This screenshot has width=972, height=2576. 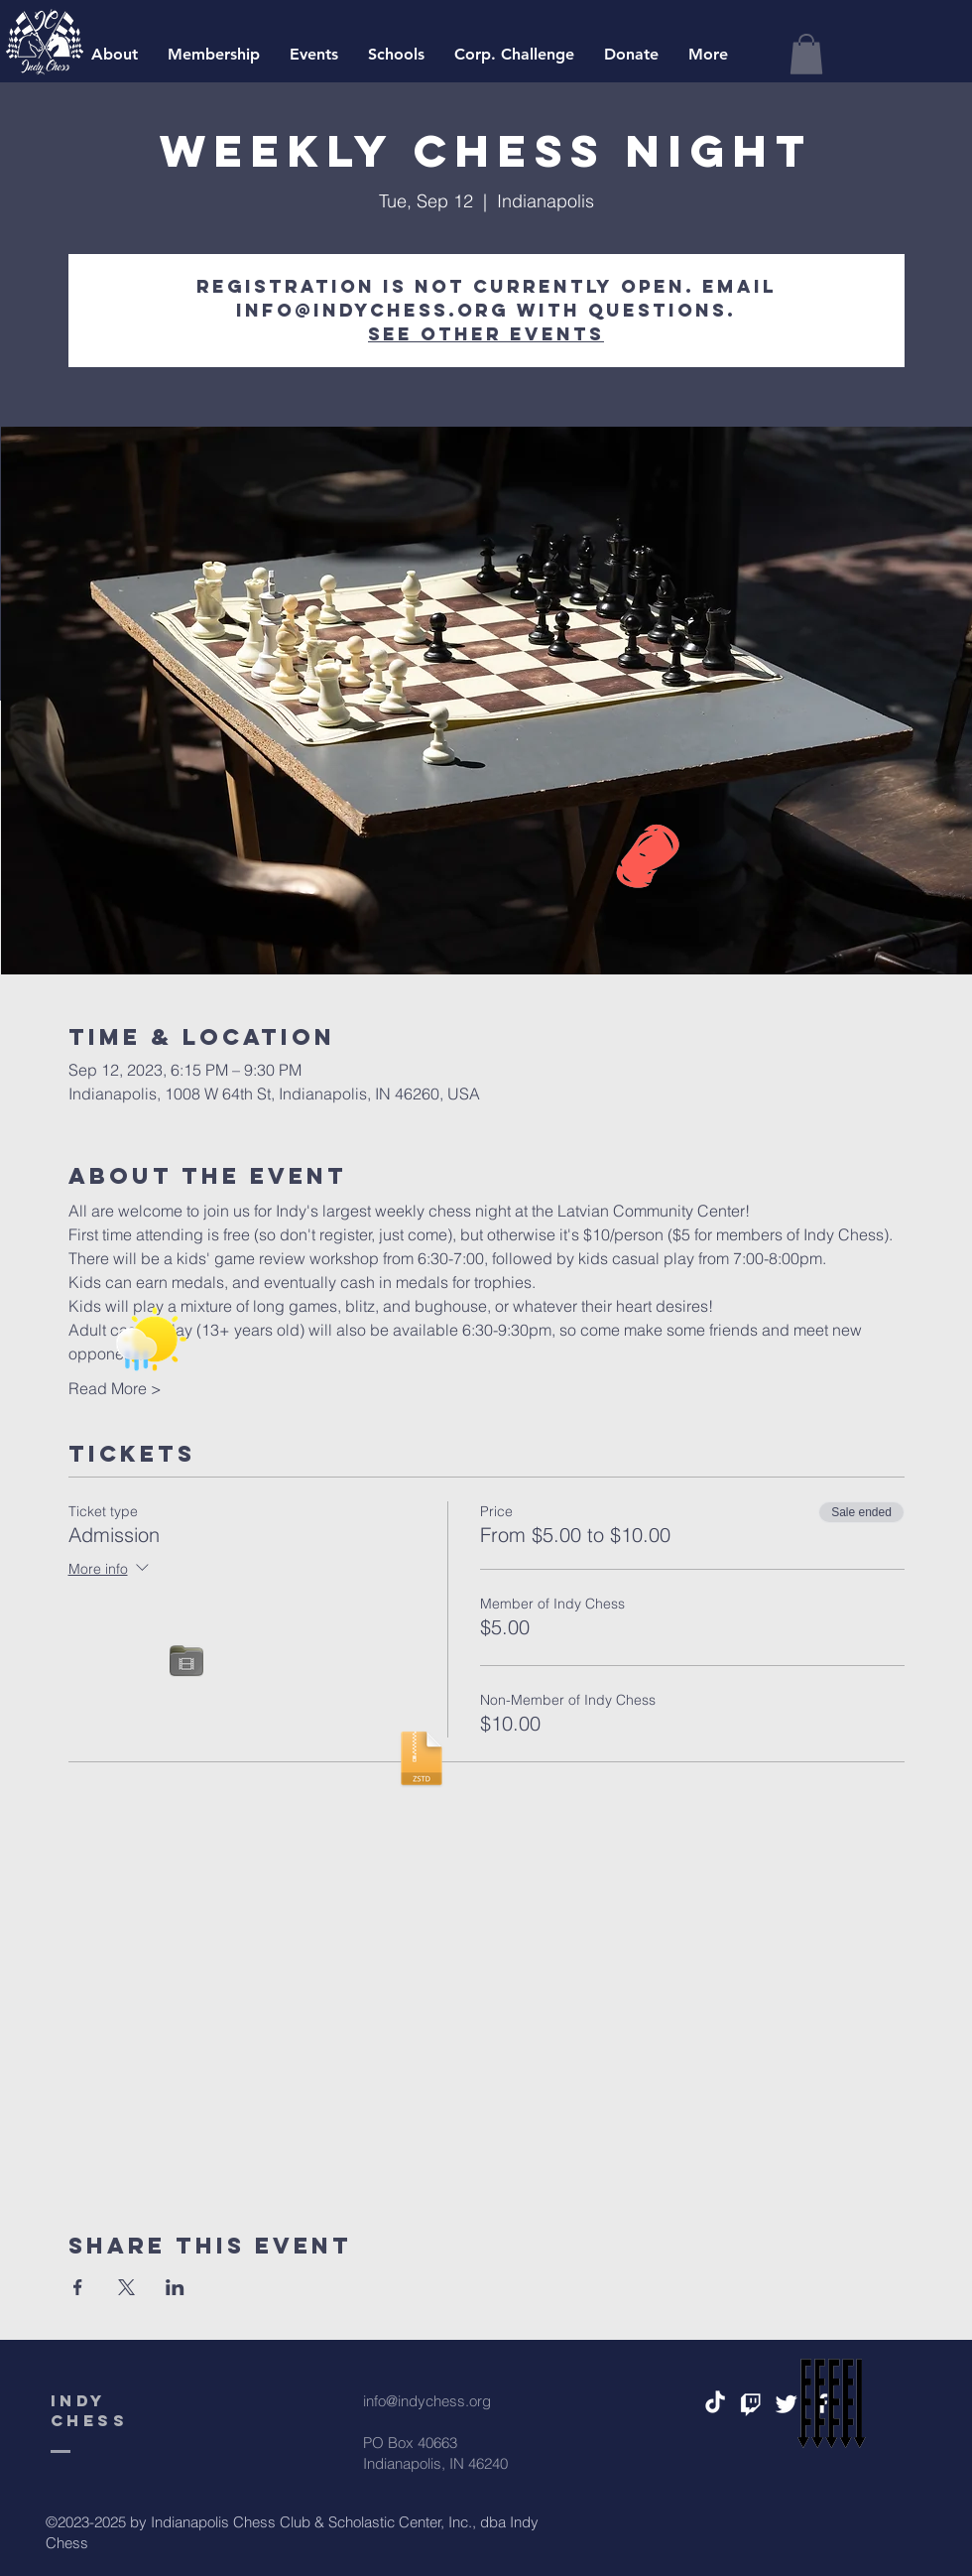 I want to click on open videos folder, so click(x=186, y=1660).